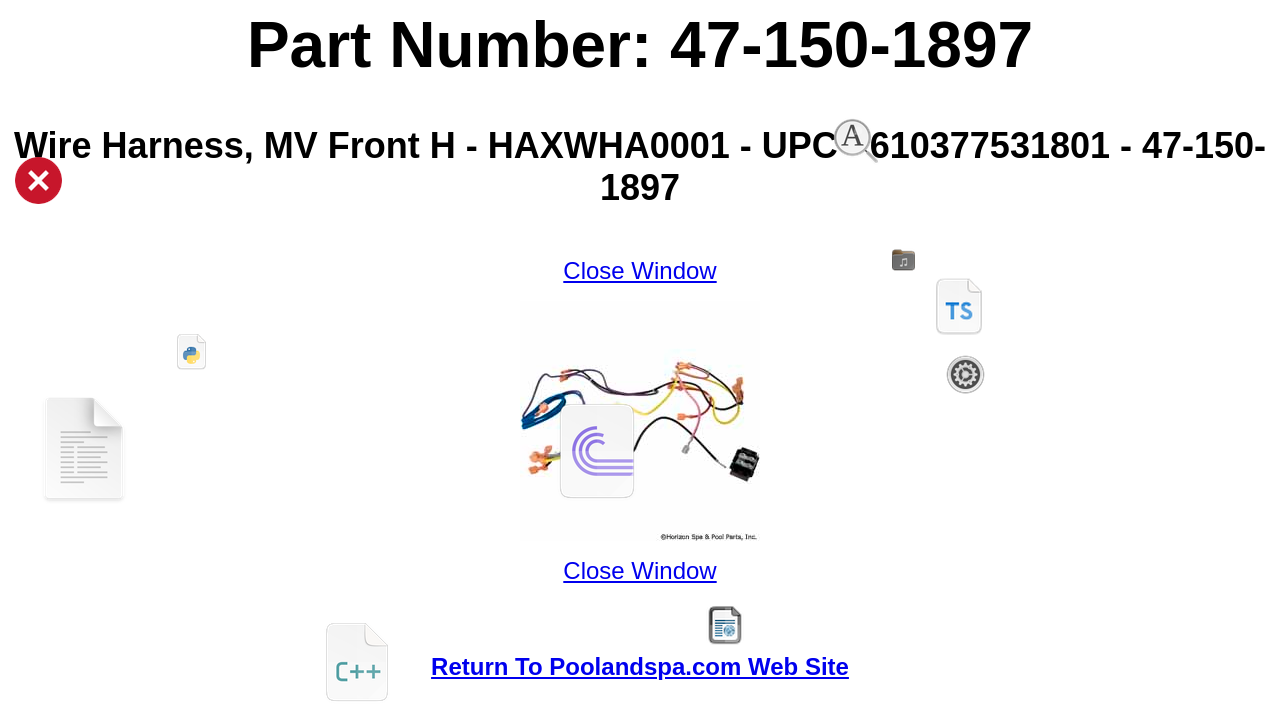  Describe the element at coordinates (597, 451) in the screenshot. I see `a bittorrent torrent file` at that location.